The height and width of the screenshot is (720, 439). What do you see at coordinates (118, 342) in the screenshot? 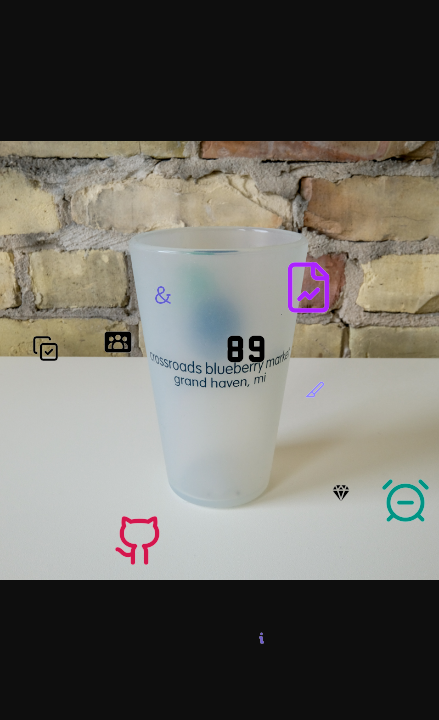
I see `view team or group members` at bounding box center [118, 342].